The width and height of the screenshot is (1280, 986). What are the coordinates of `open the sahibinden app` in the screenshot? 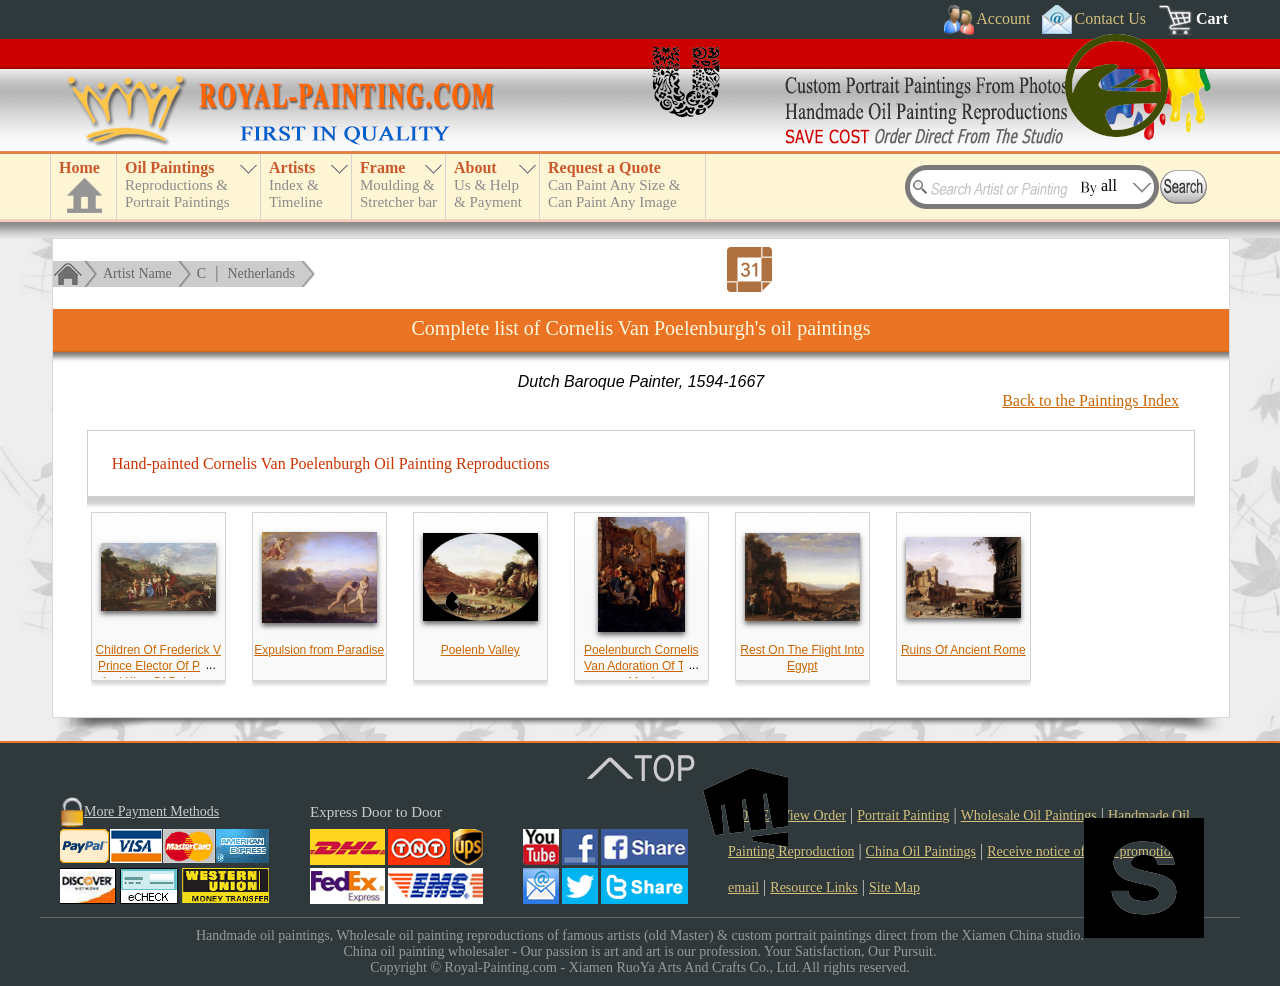 It's located at (1144, 878).